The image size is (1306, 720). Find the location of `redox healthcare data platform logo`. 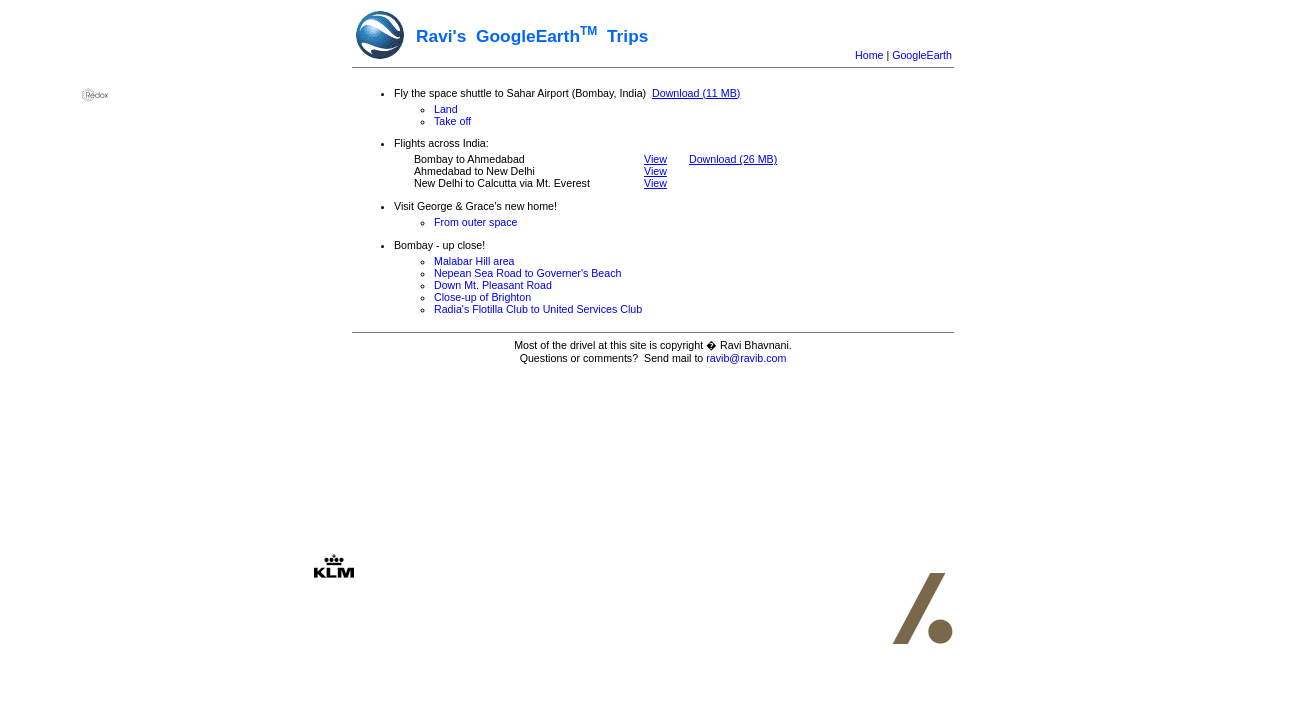

redox healthcare data platform logo is located at coordinates (95, 95).